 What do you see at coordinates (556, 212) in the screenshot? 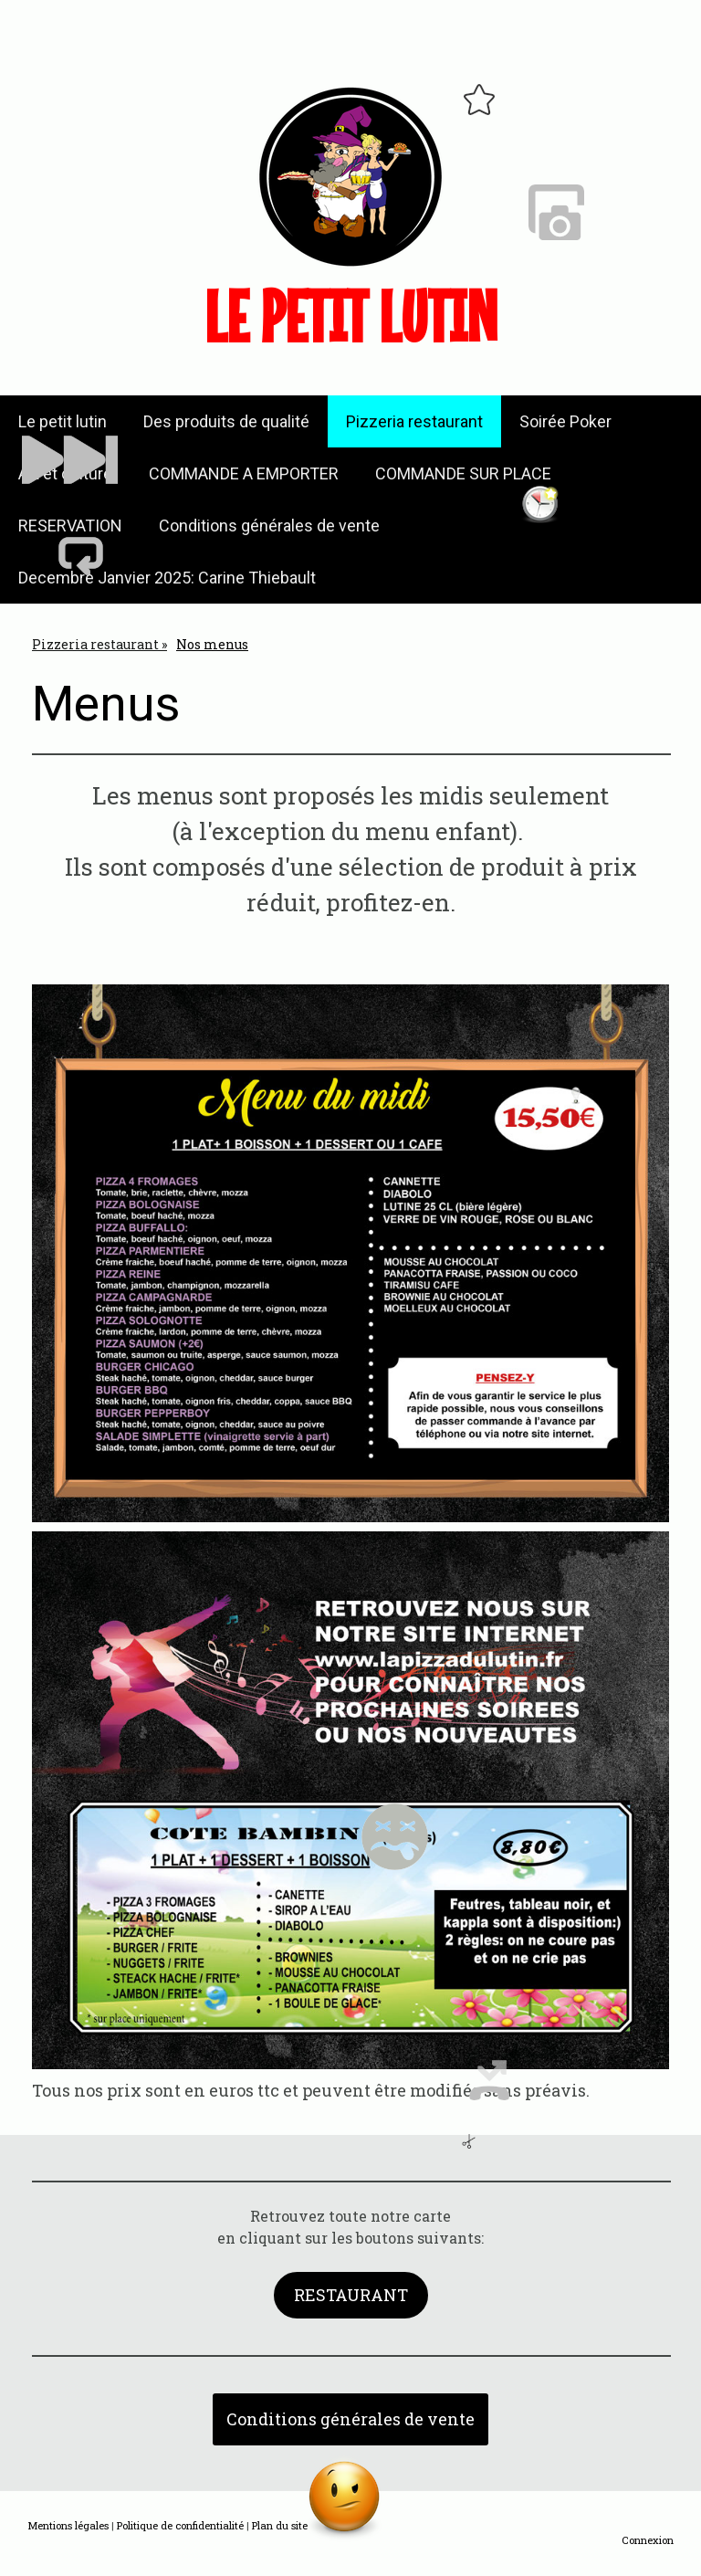
I see `take a screenshot` at bounding box center [556, 212].